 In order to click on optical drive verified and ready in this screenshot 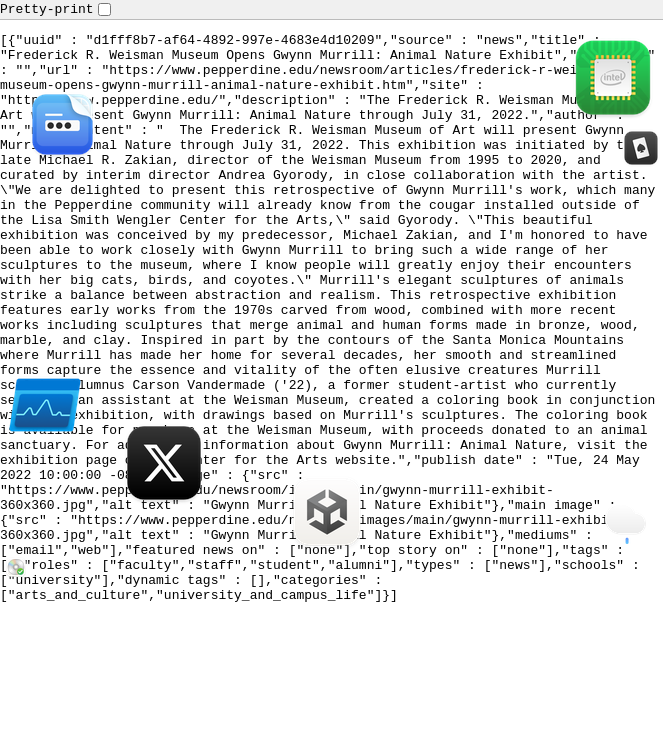, I will do `click(16, 567)`.